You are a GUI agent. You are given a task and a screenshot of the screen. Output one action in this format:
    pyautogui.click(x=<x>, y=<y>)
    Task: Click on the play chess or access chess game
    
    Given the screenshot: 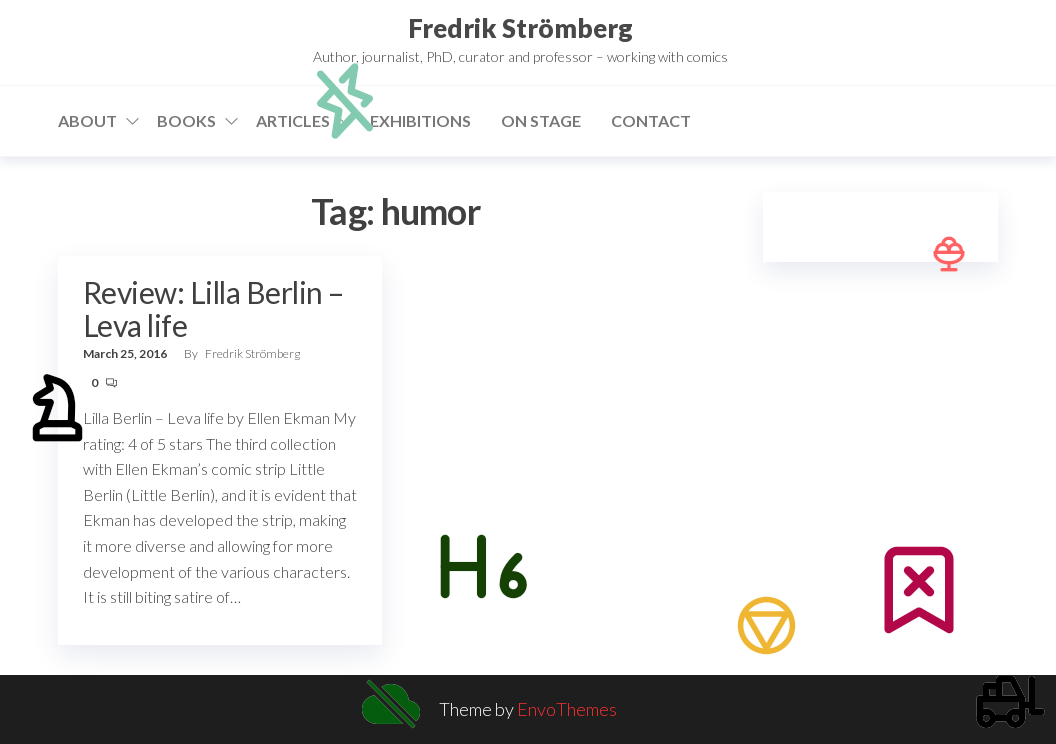 What is the action you would take?
    pyautogui.click(x=57, y=409)
    